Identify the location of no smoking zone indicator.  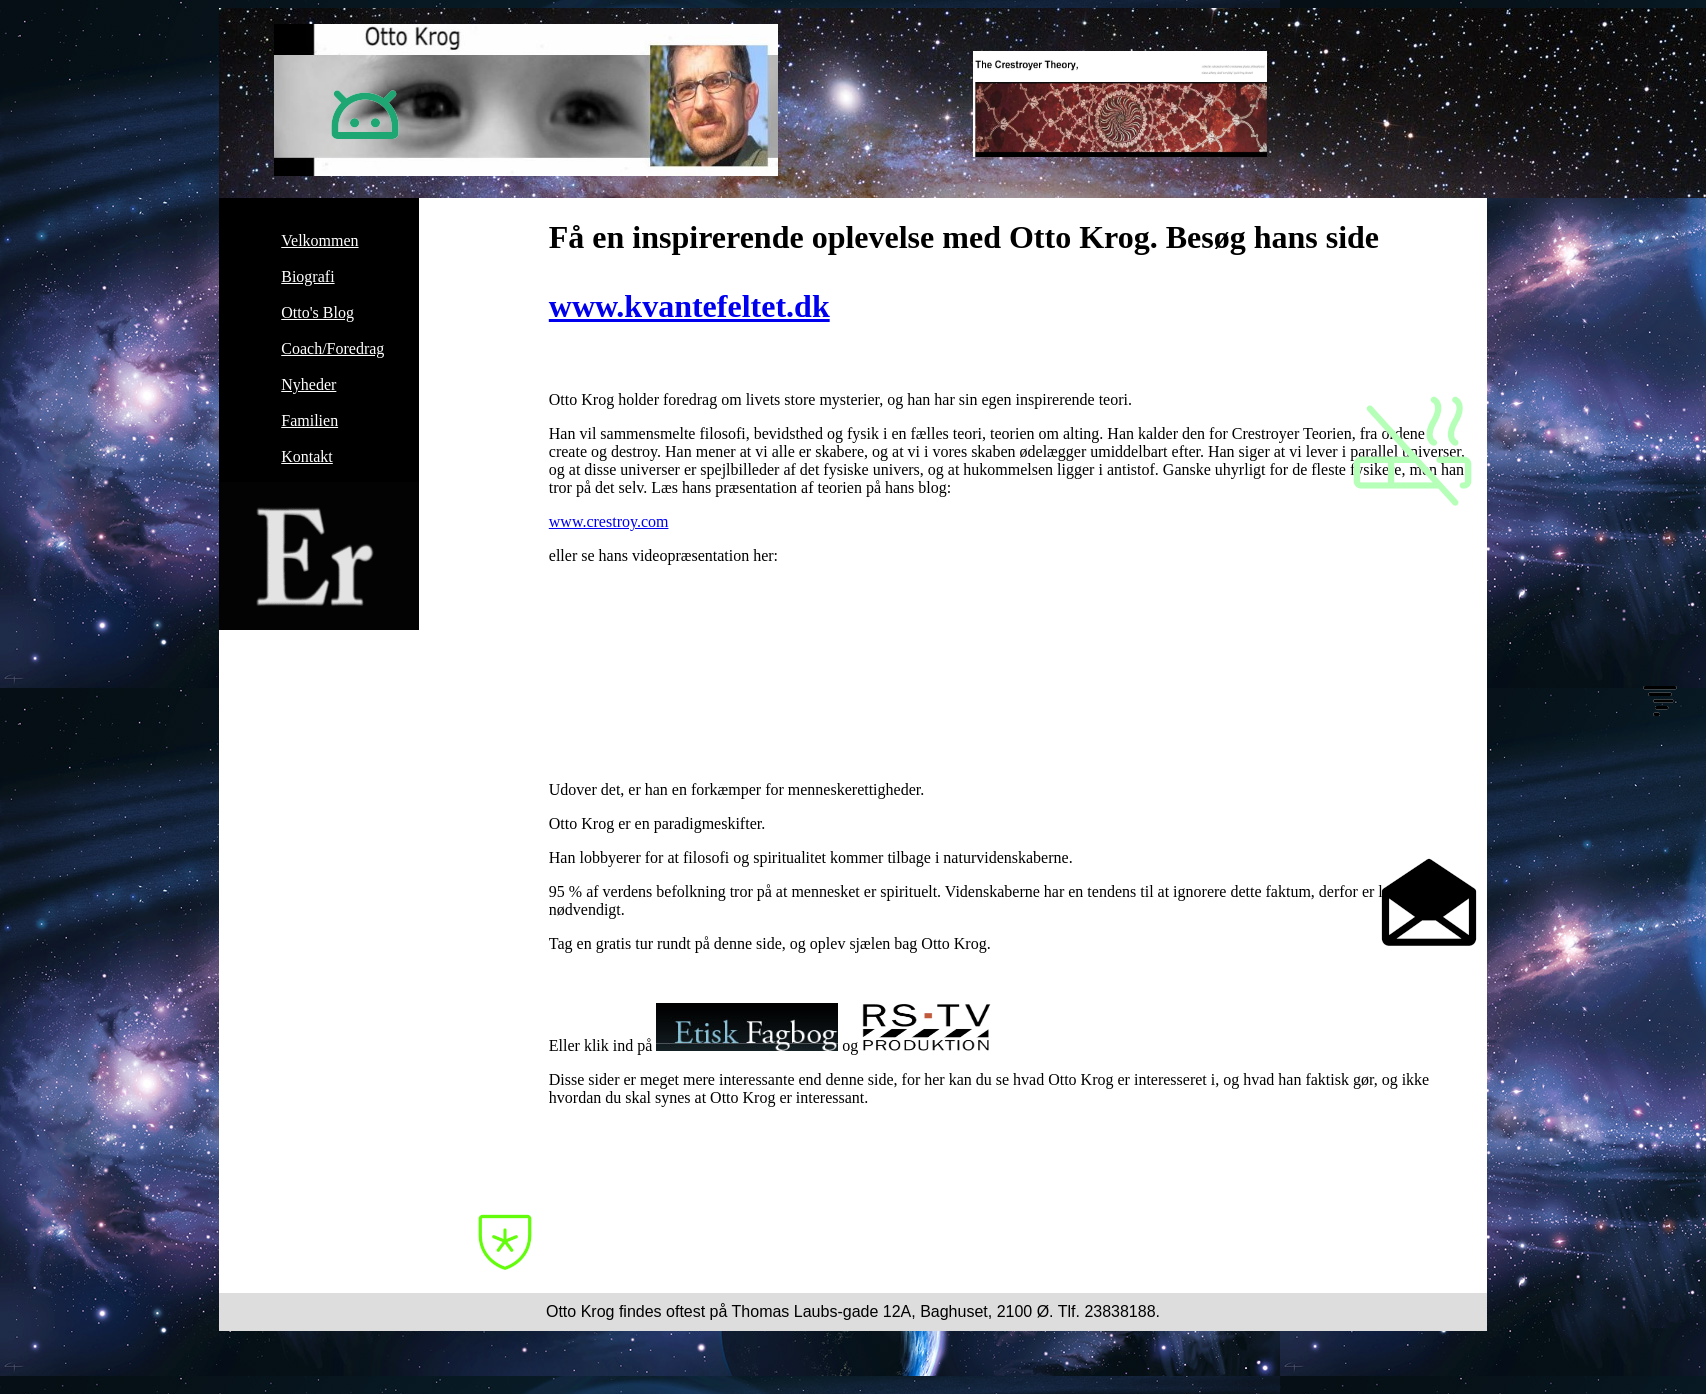
(1412, 455).